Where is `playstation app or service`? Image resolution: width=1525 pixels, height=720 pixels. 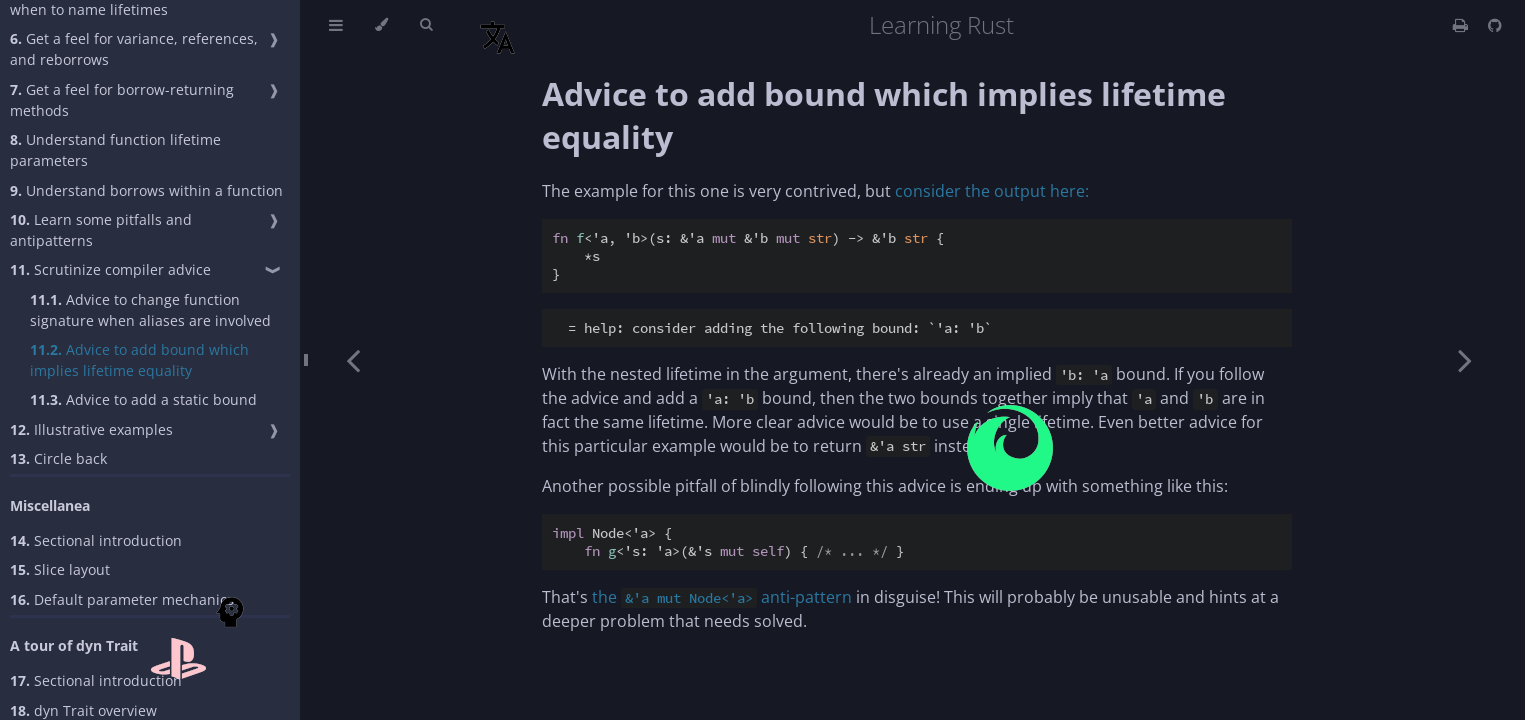 playstation app or service is located at coordinates (178, 658).